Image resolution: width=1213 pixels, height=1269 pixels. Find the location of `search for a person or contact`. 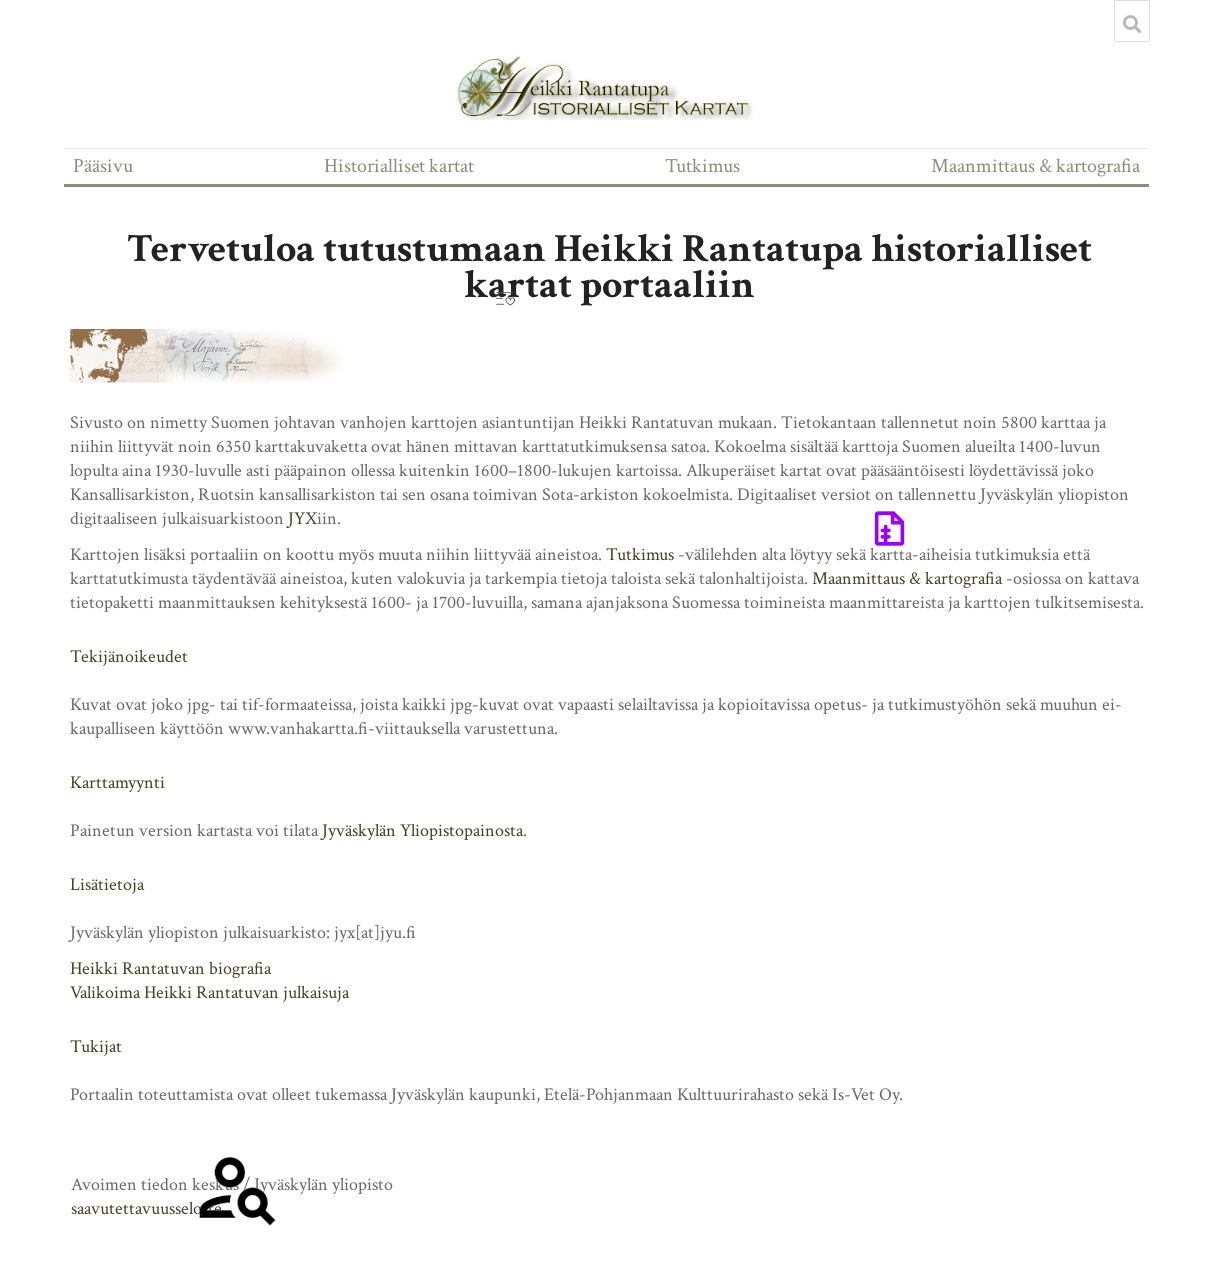

search for a person or contact is located at coordinates (237, 1187).